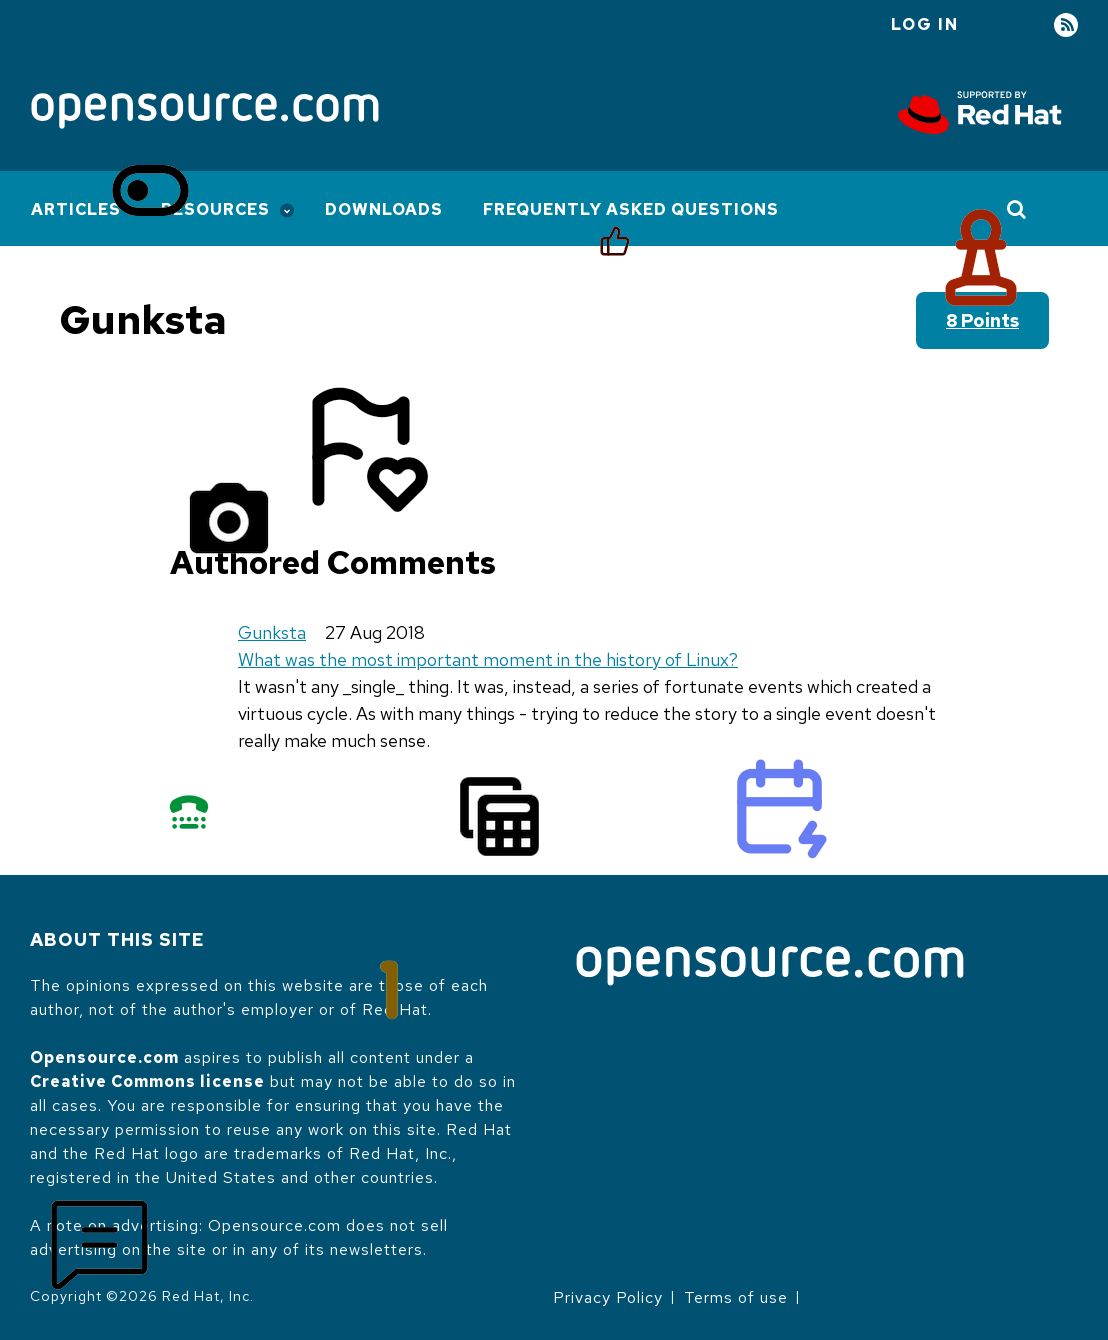 Image resolution: width=1108 pixels, height=1340 pixels. I want to click on toggle a setting off, so click(150, 190).